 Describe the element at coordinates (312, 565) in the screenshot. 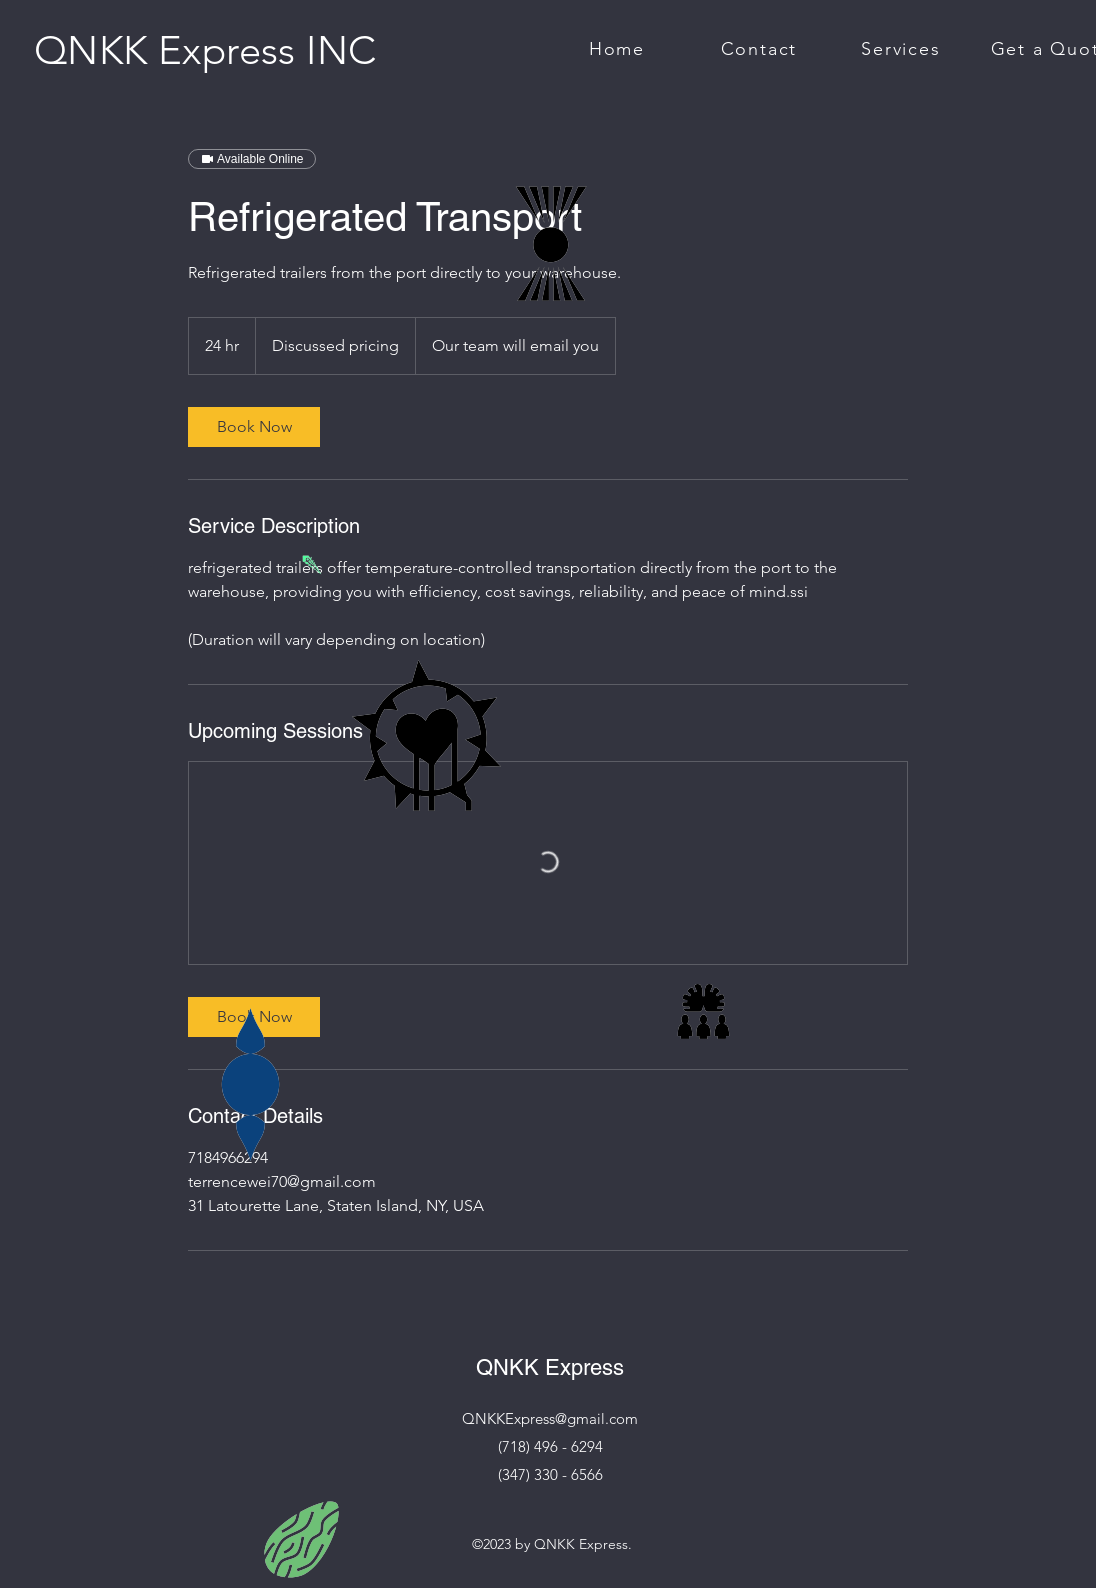

I see `activate drilling or boring tool` at that location.